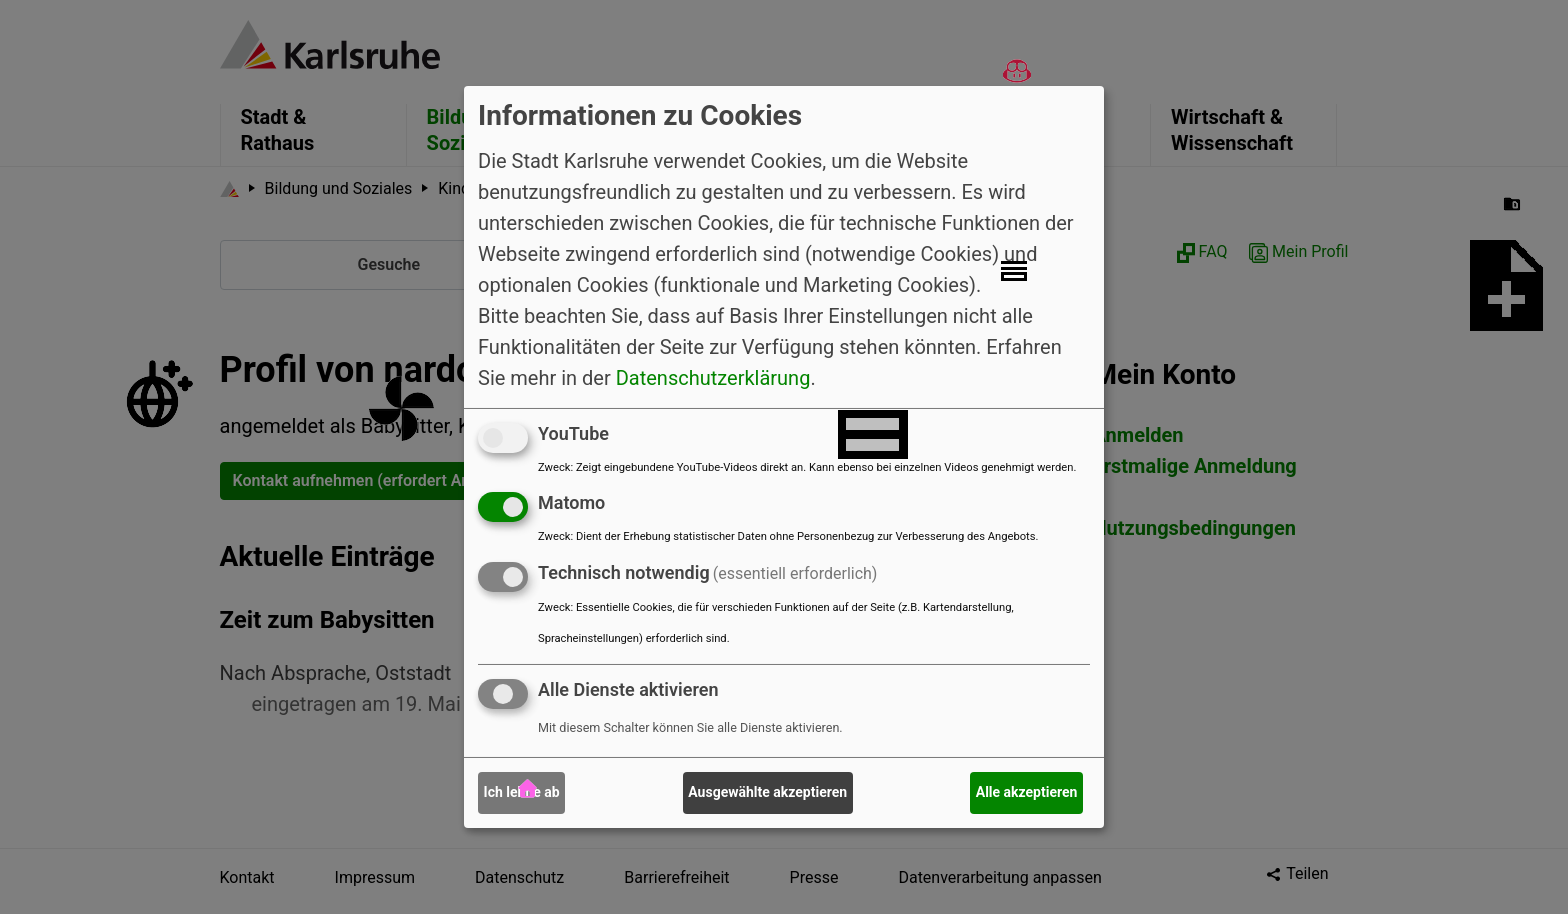 The width and height of the screenshot is (1568, 914). What do you see at coordinates (1506, 285) in the screenshot?
I see `create a new note or document` at bounding box center [1506, 285].